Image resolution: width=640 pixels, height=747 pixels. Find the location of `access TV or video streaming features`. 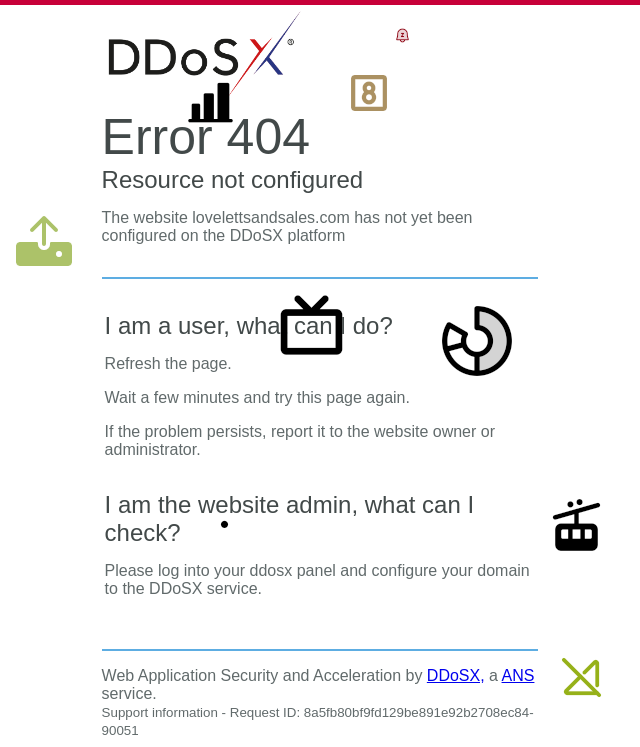

access TV or video streaming features is located at coordinates (311, 328).